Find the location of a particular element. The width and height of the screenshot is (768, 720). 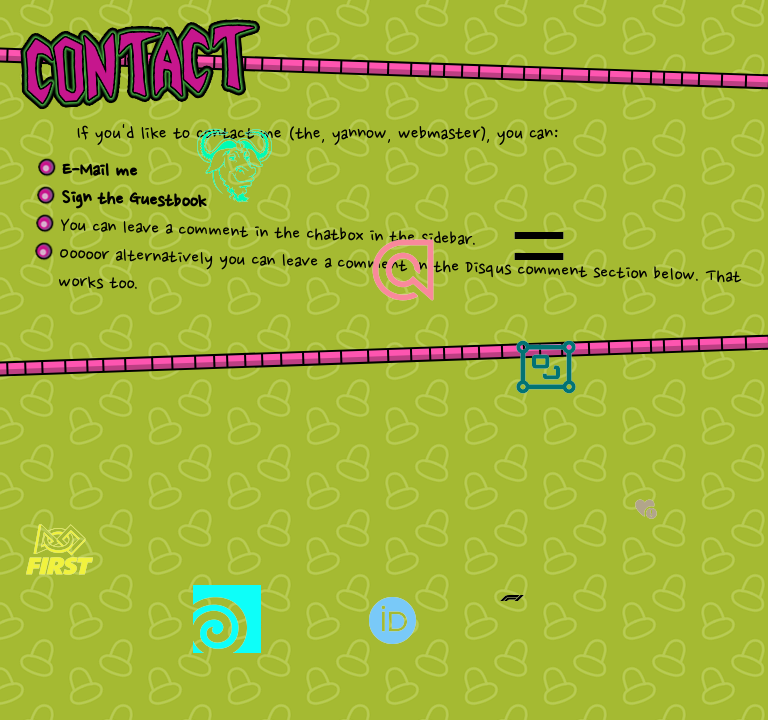

open the Formula 1 app or website is located at coordinates (512, 598).